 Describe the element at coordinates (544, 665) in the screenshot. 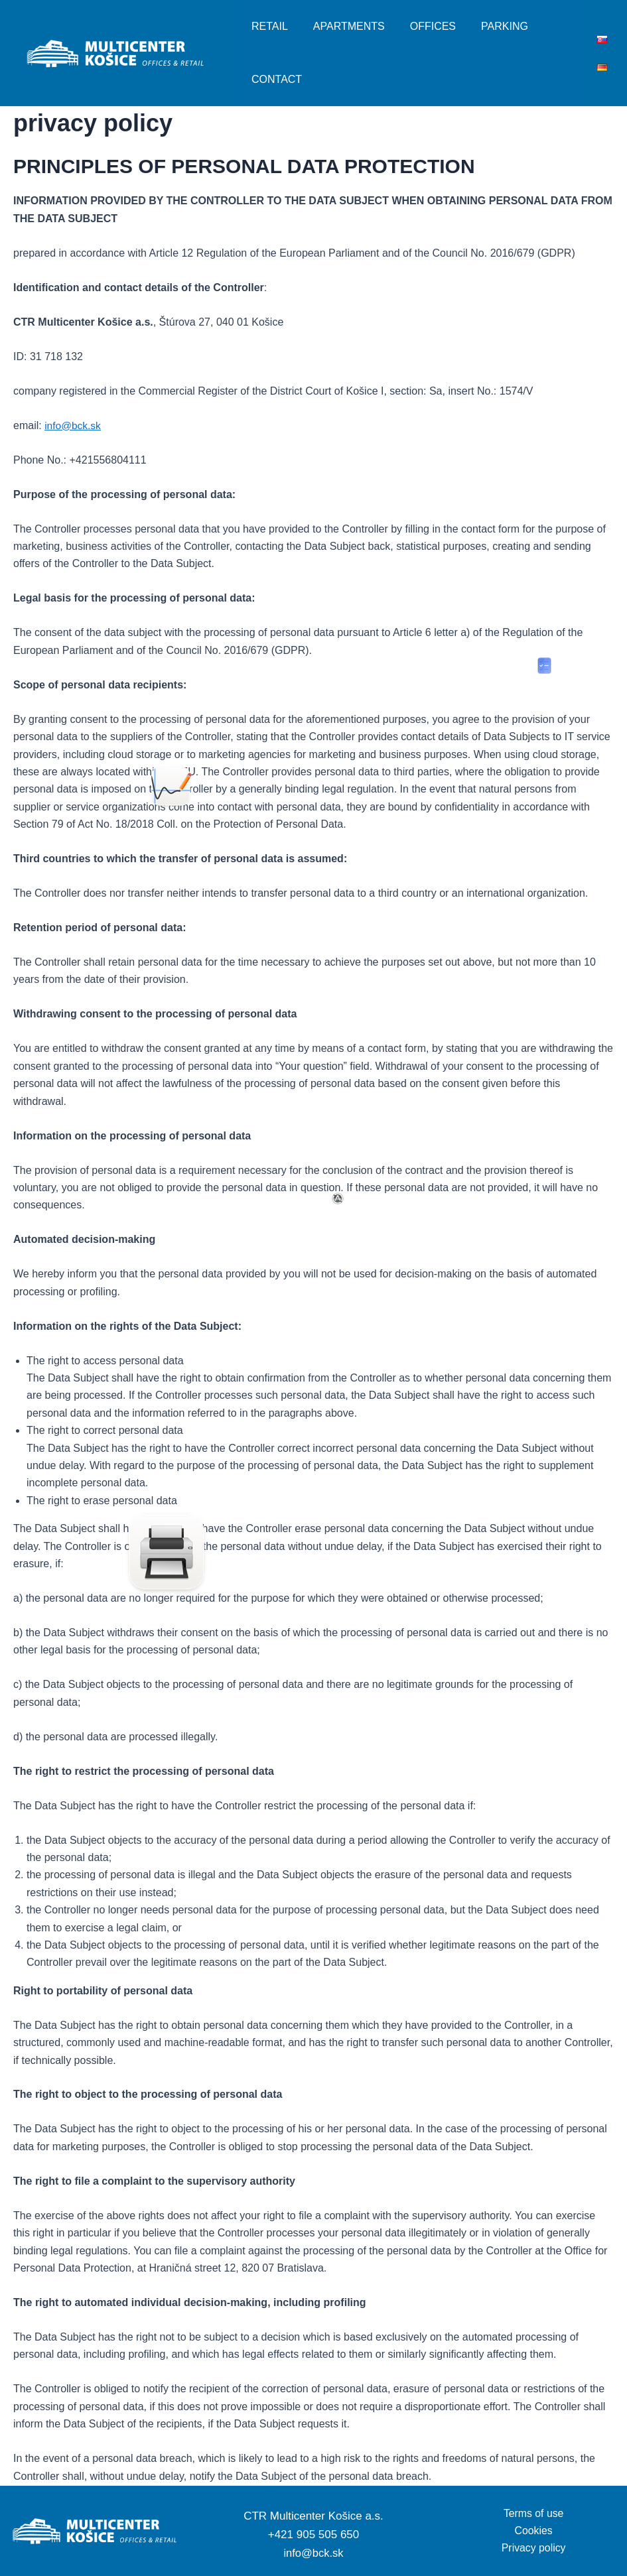

I see `open work-related software center` at that location.